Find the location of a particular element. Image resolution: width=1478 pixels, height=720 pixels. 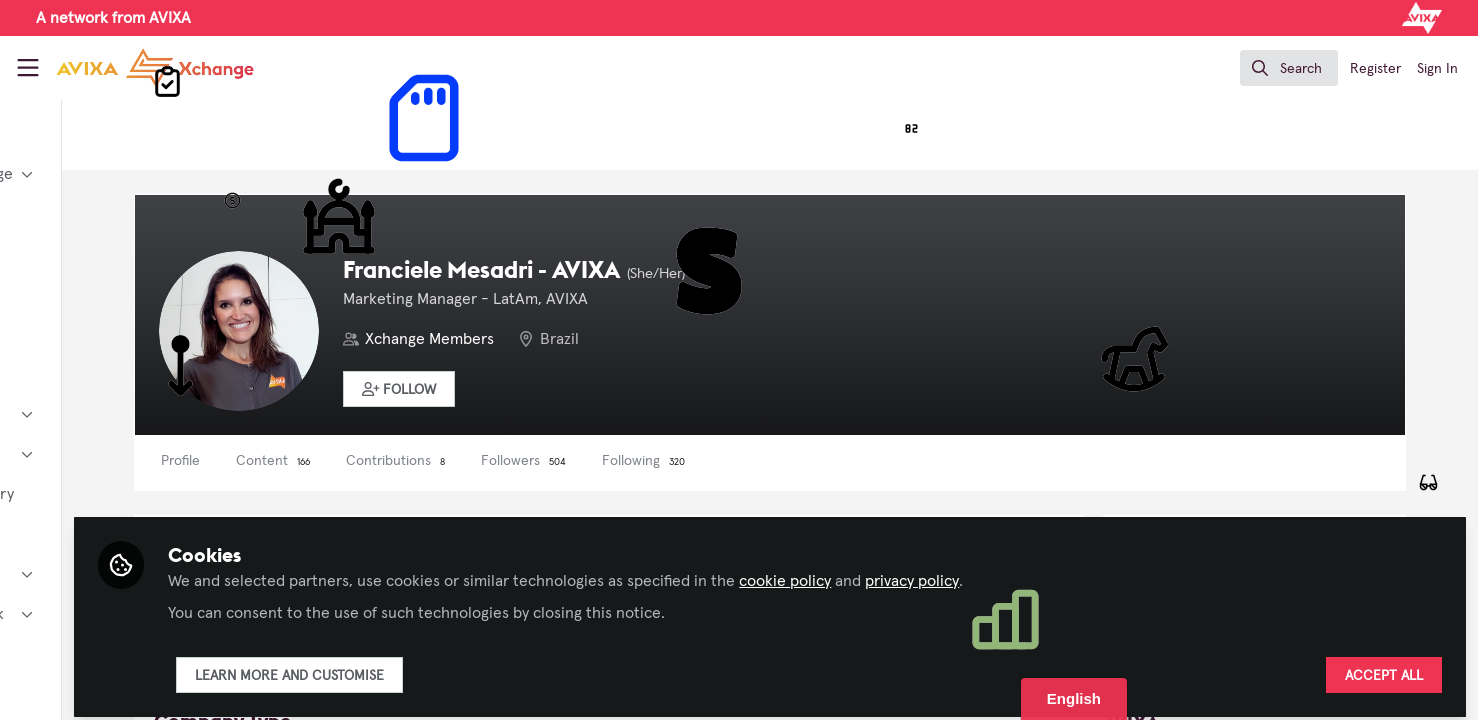

mark task as complete is located at coordinates (167, 81).